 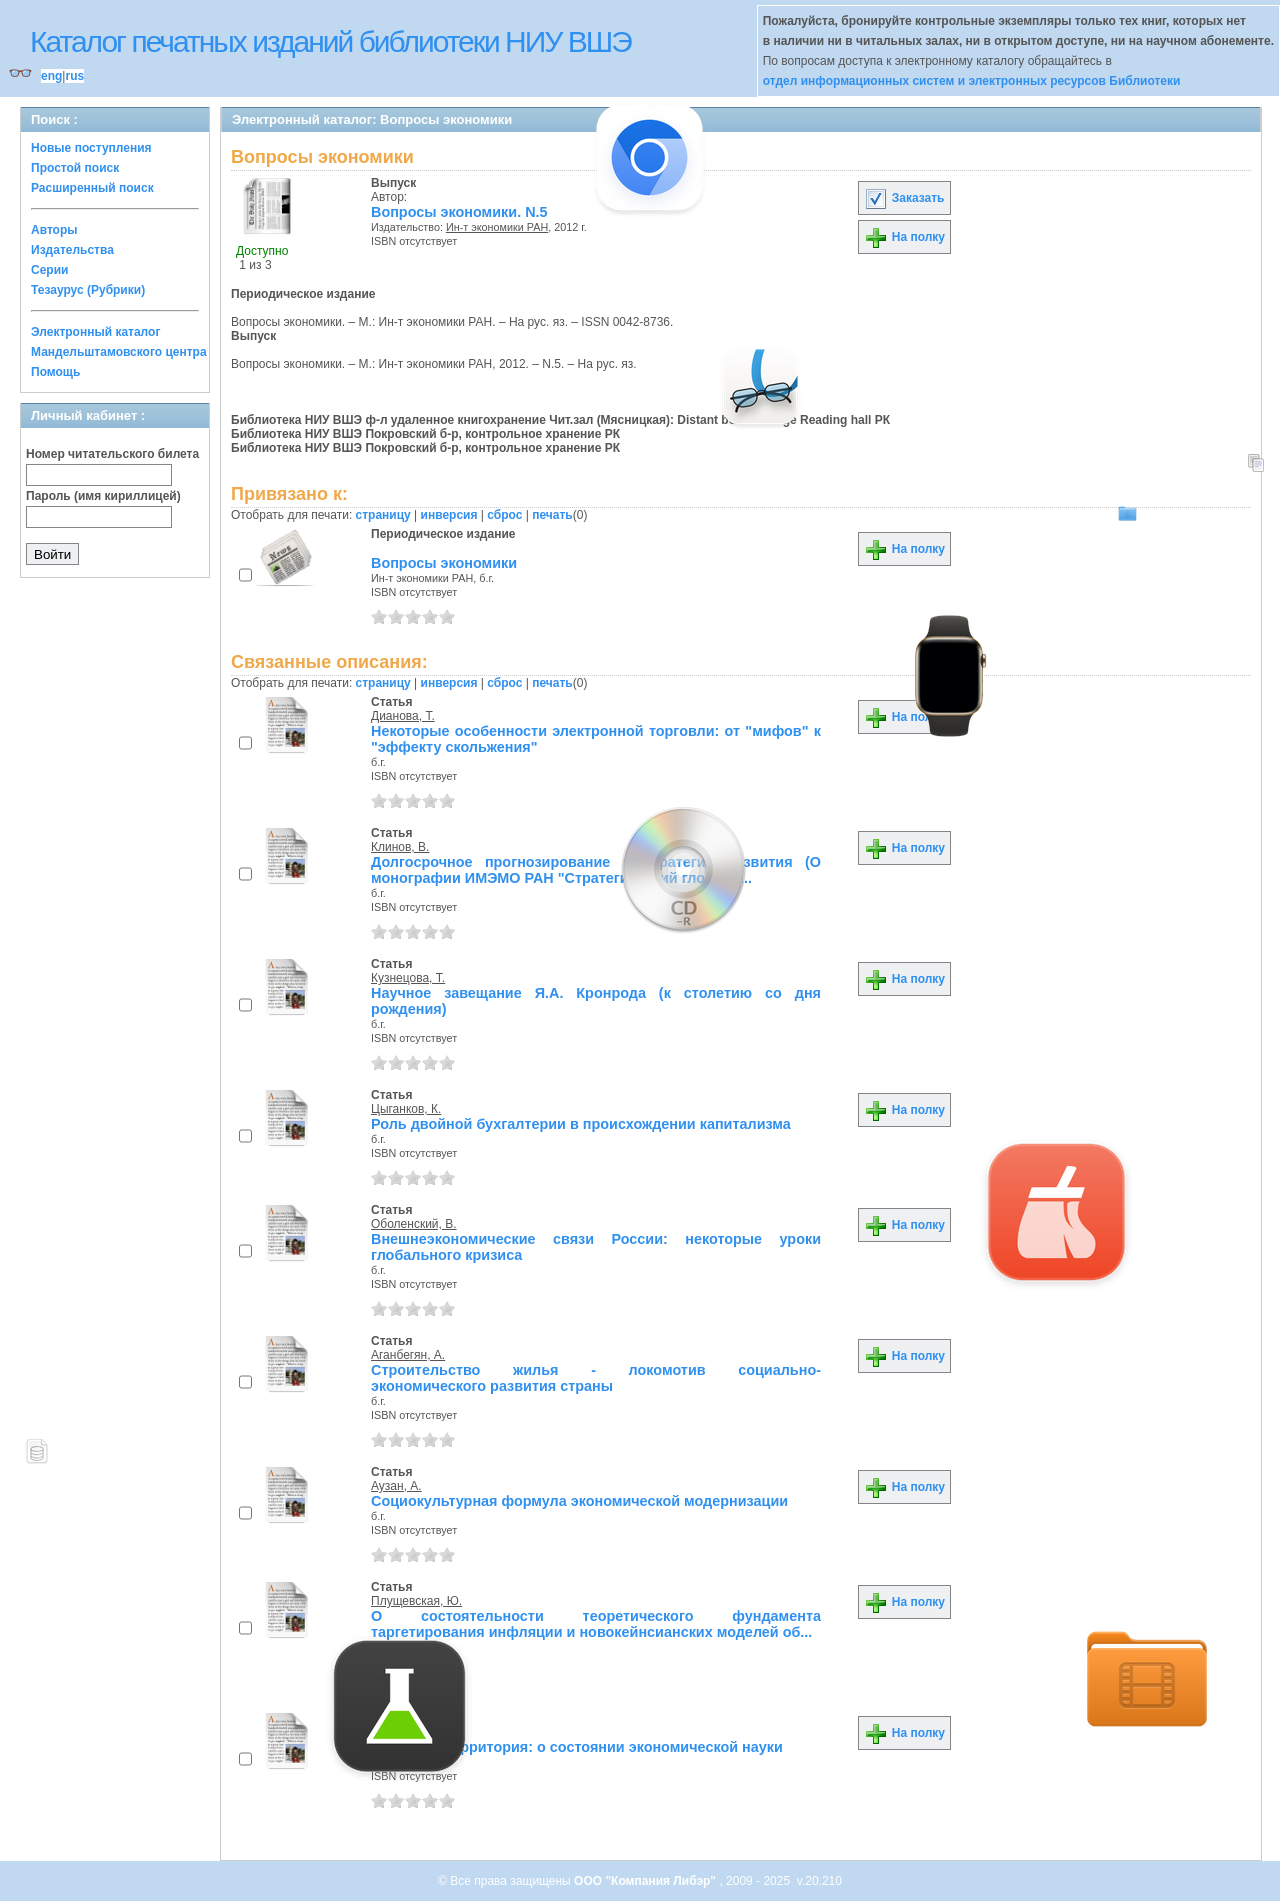 I want to click on open an sql database file, so click(x=37, y=1451).